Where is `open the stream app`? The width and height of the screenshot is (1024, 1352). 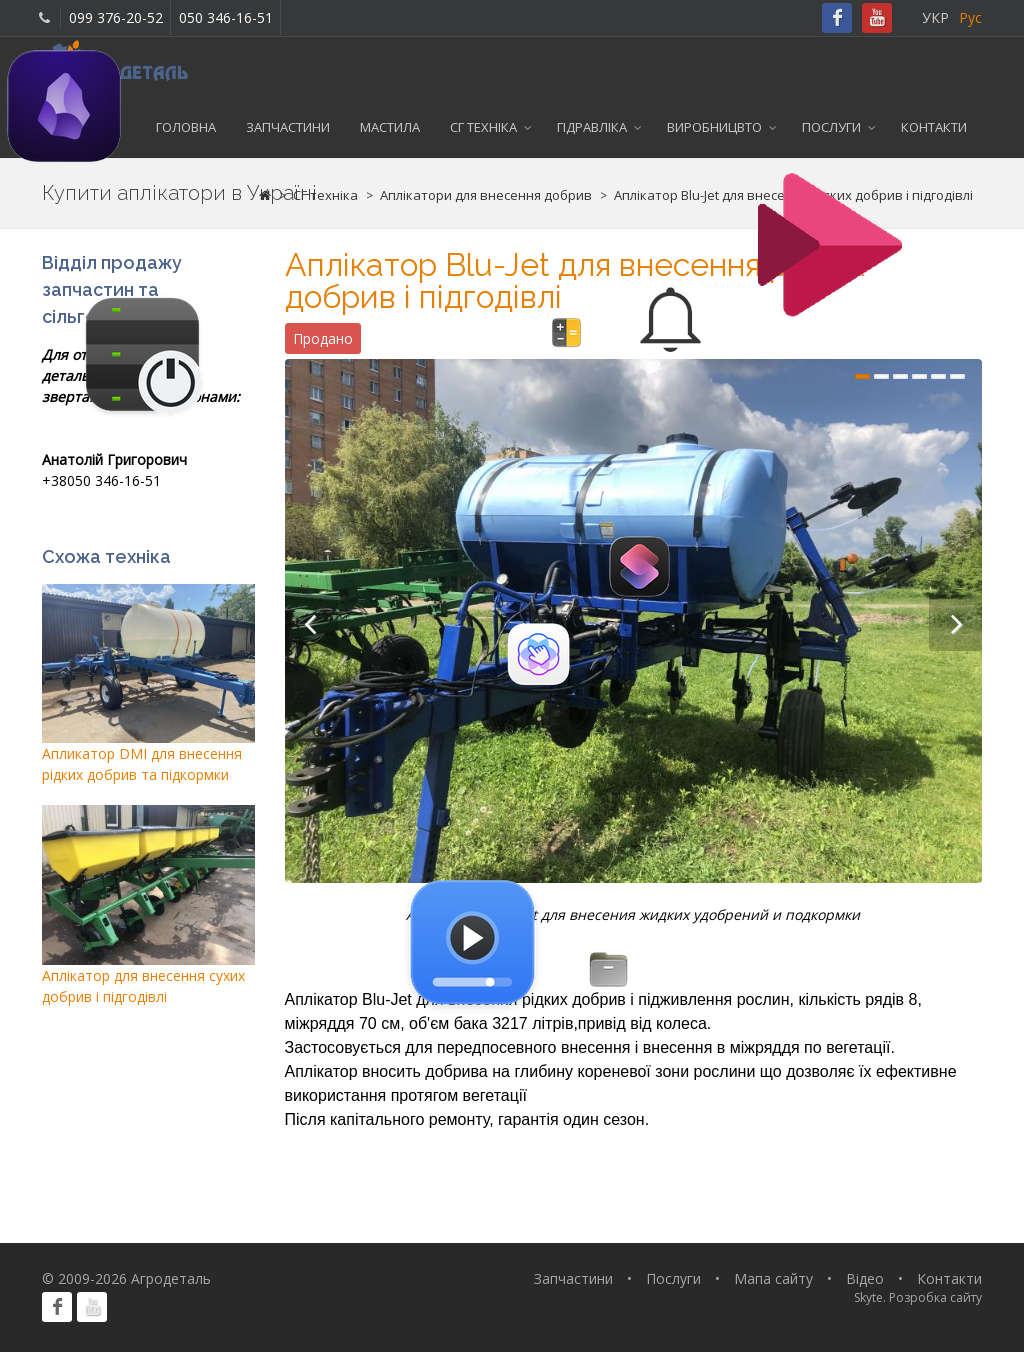 open the stream app is located at coordinates (830, 245).